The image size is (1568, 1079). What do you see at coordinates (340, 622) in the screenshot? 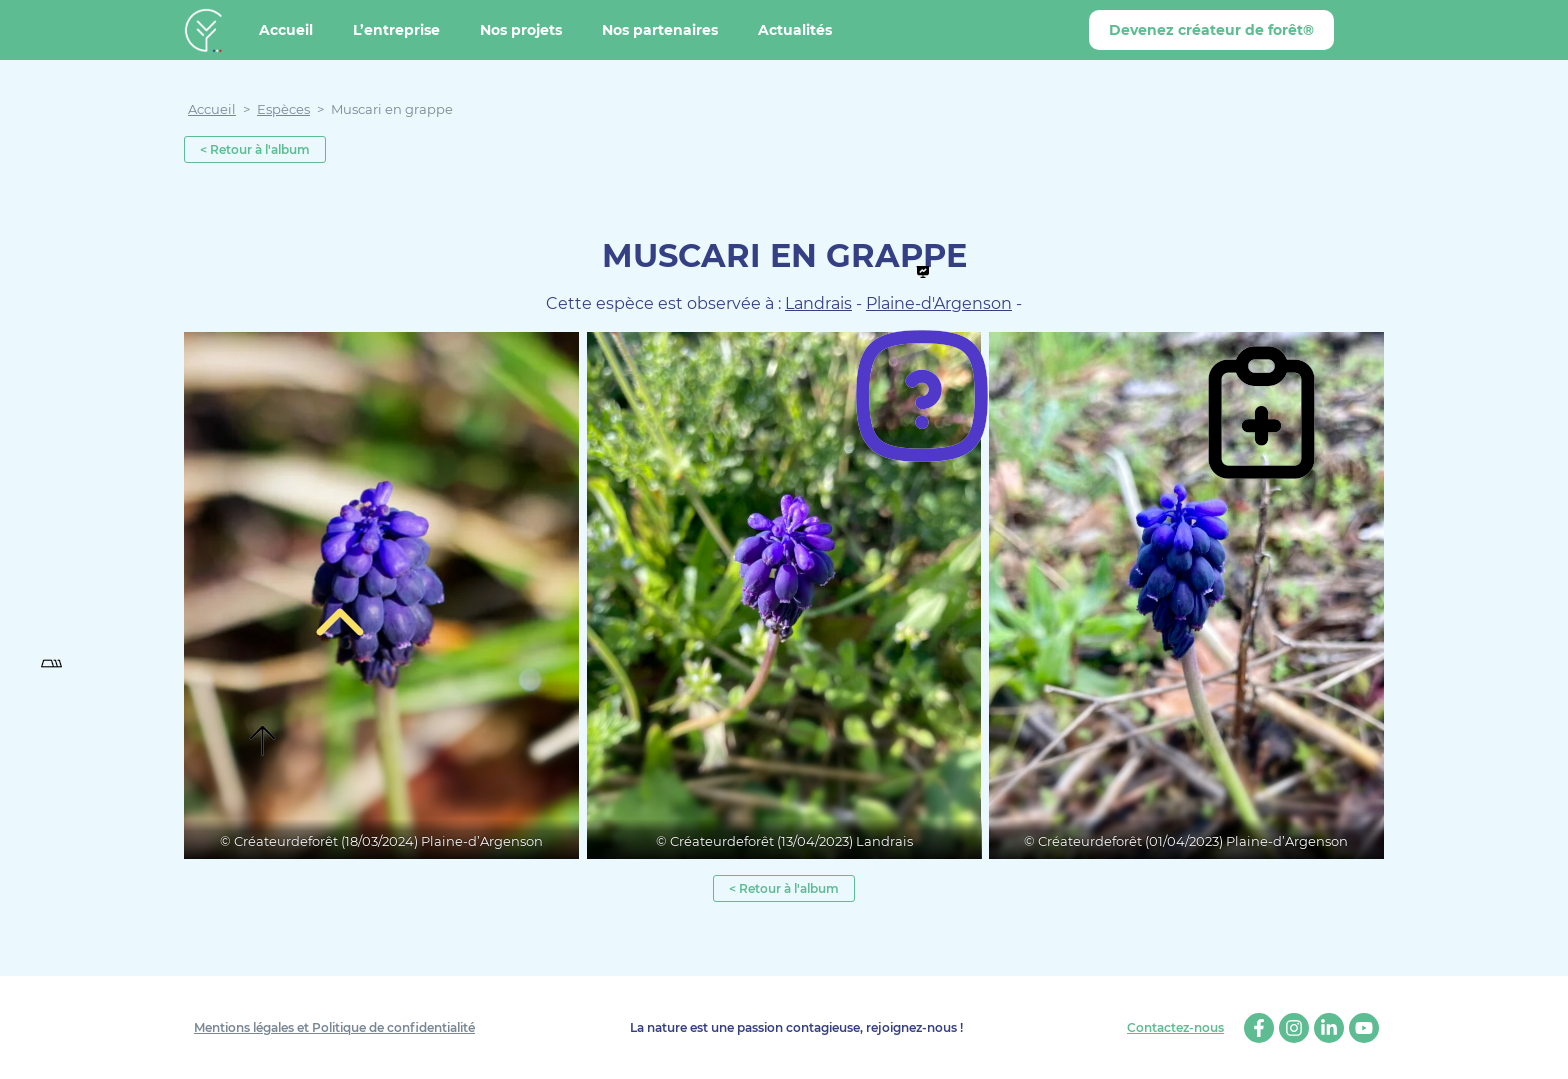
I see `collapse an expanded section` at bounding box center [340, 622].